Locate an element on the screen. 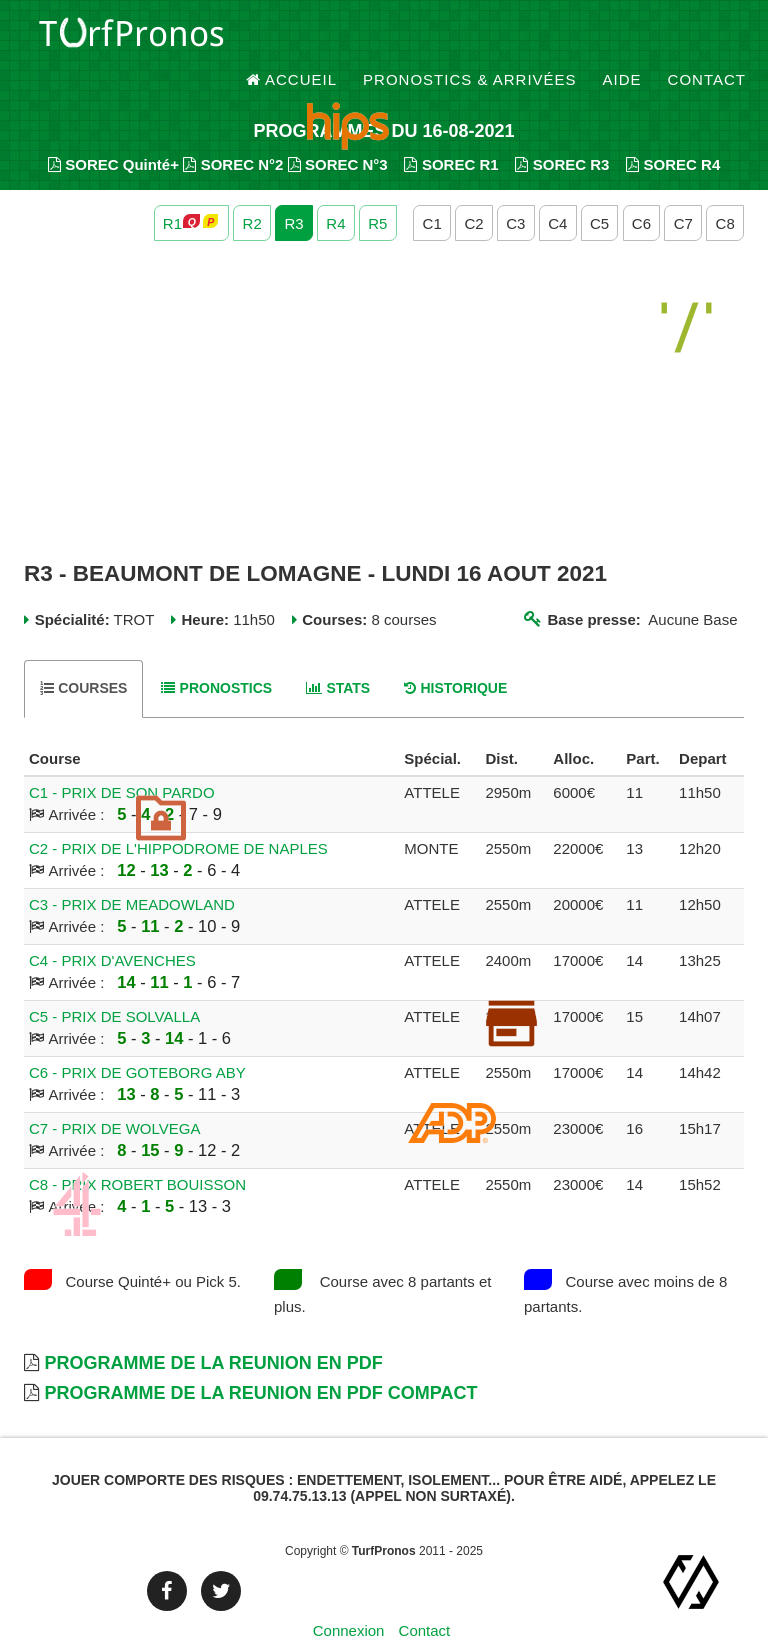 The height and width of the screenshot is (1643, 768). access the store or shop section is located at coordinates (511, 1023).